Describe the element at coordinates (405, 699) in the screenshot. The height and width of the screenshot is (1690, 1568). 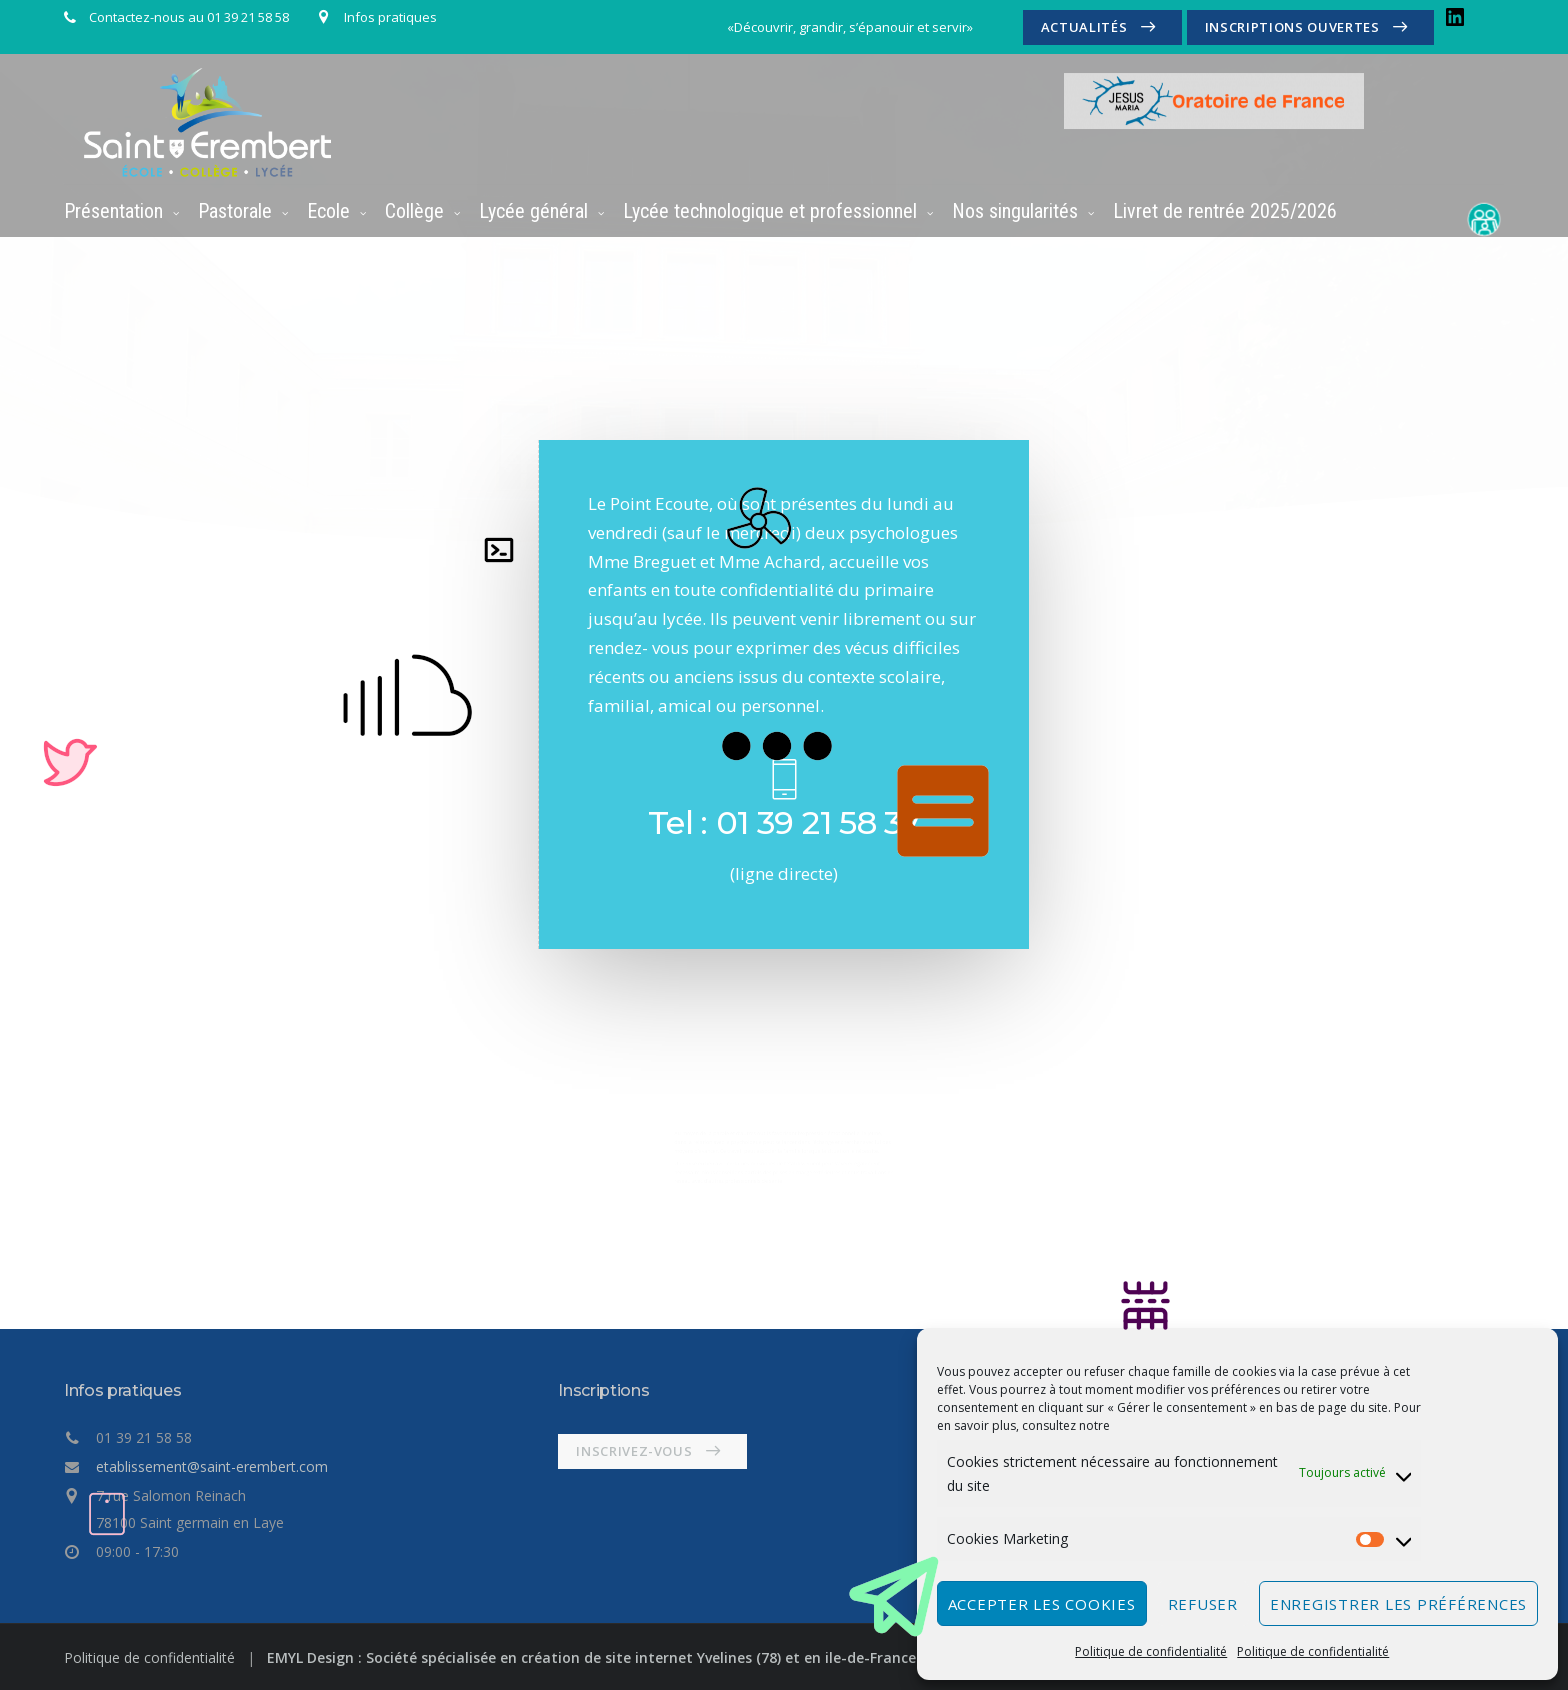
I see `open soundcloud app` at that location.